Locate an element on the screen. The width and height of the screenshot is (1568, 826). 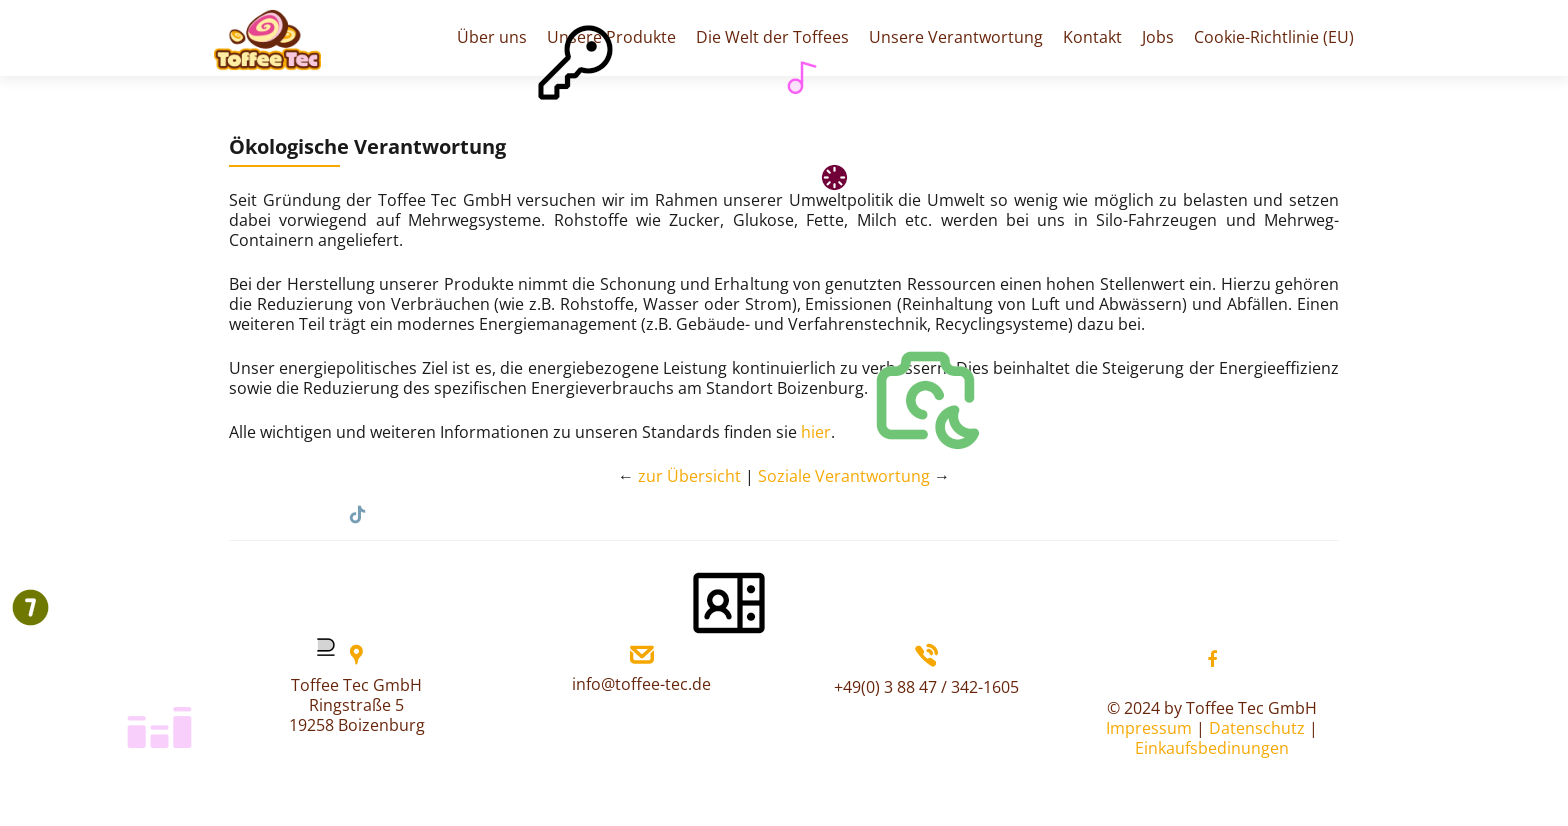
access security or authentication settings is located at coordinates (575, 62).